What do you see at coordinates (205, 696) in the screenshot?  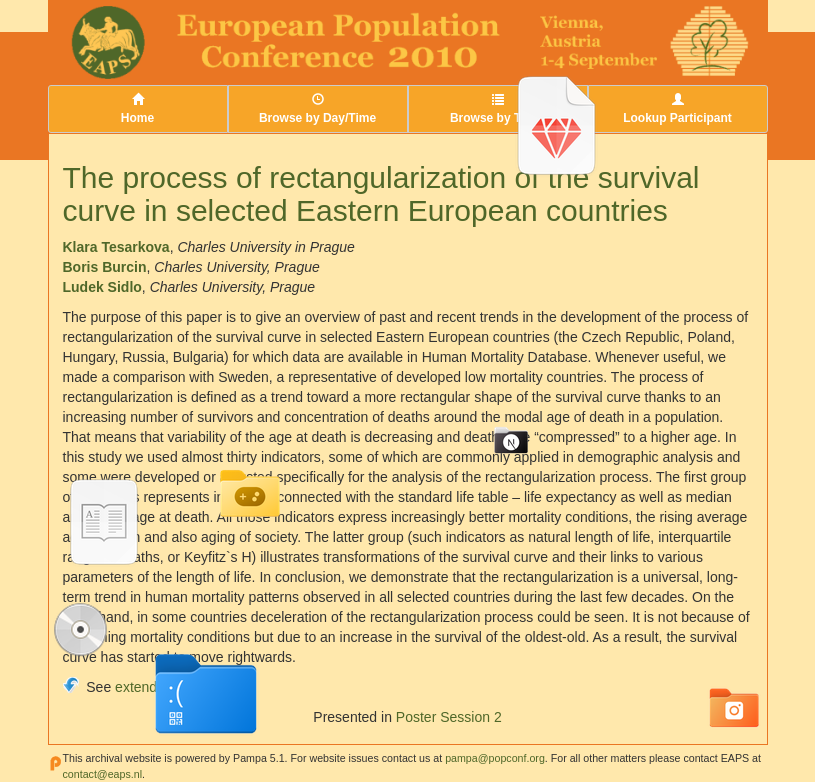 I see `folder containing system crash logs or error reports` at bounding box center [205, 696].